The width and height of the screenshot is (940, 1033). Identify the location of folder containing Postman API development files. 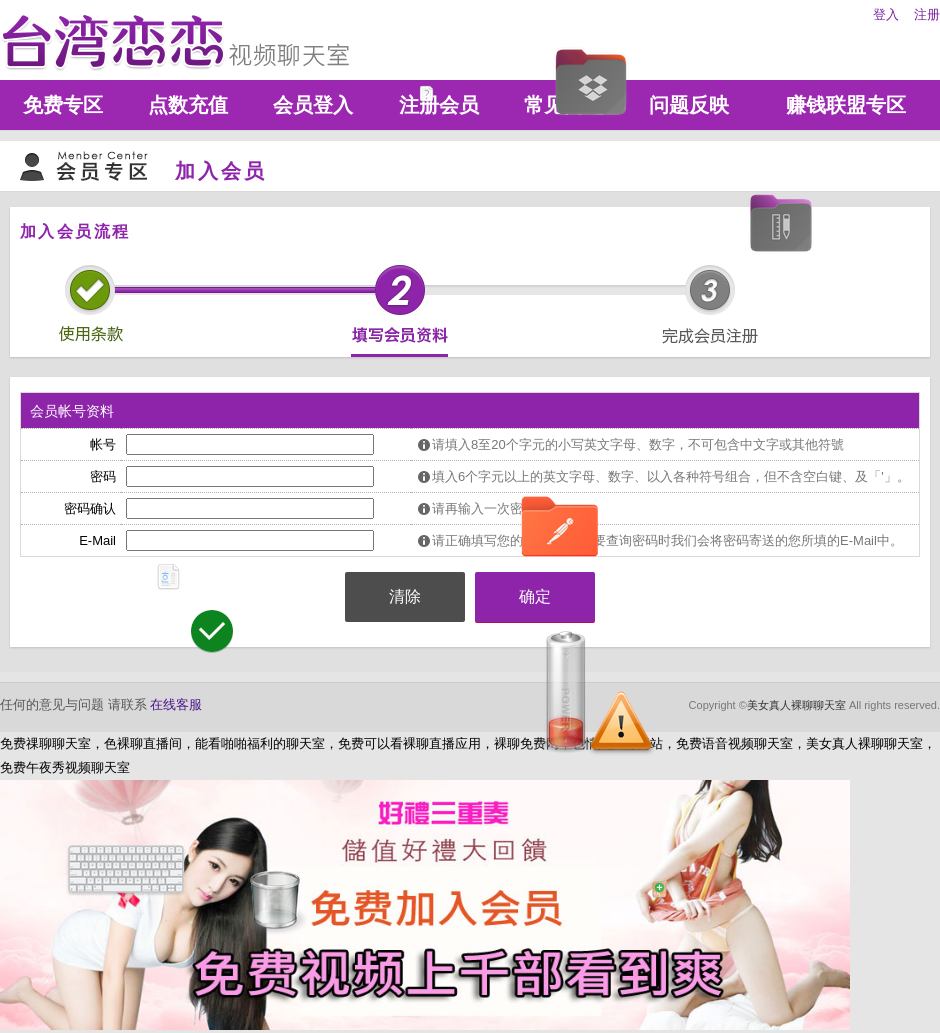
(559, 528).